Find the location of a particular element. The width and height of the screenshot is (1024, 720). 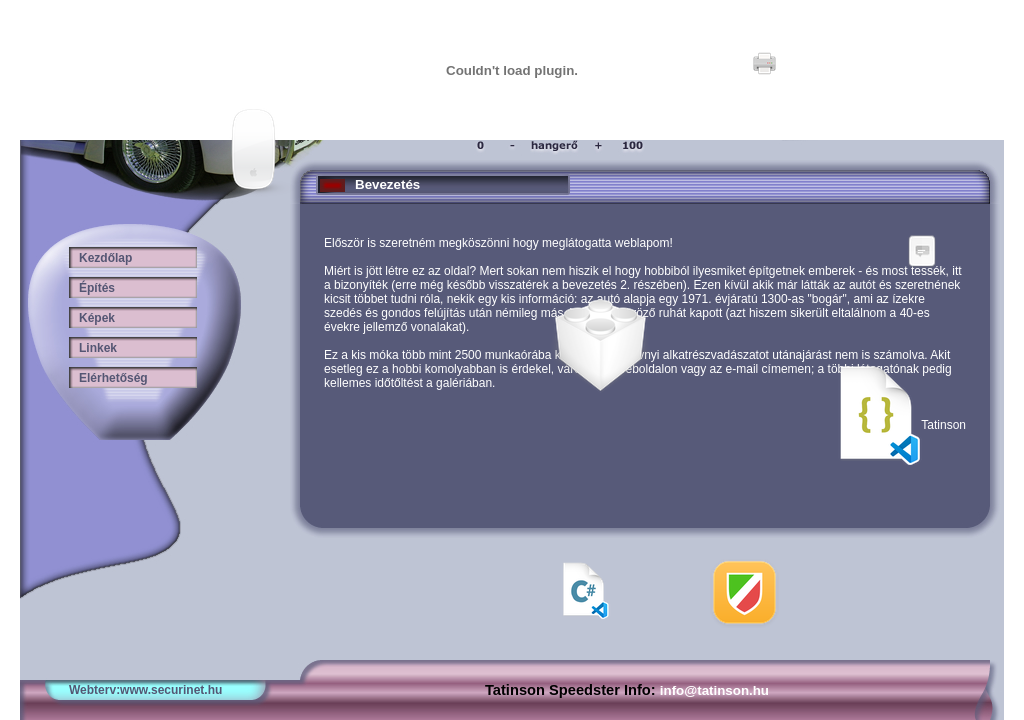

open gufw firewall settings is located at coordinates (744, 593).